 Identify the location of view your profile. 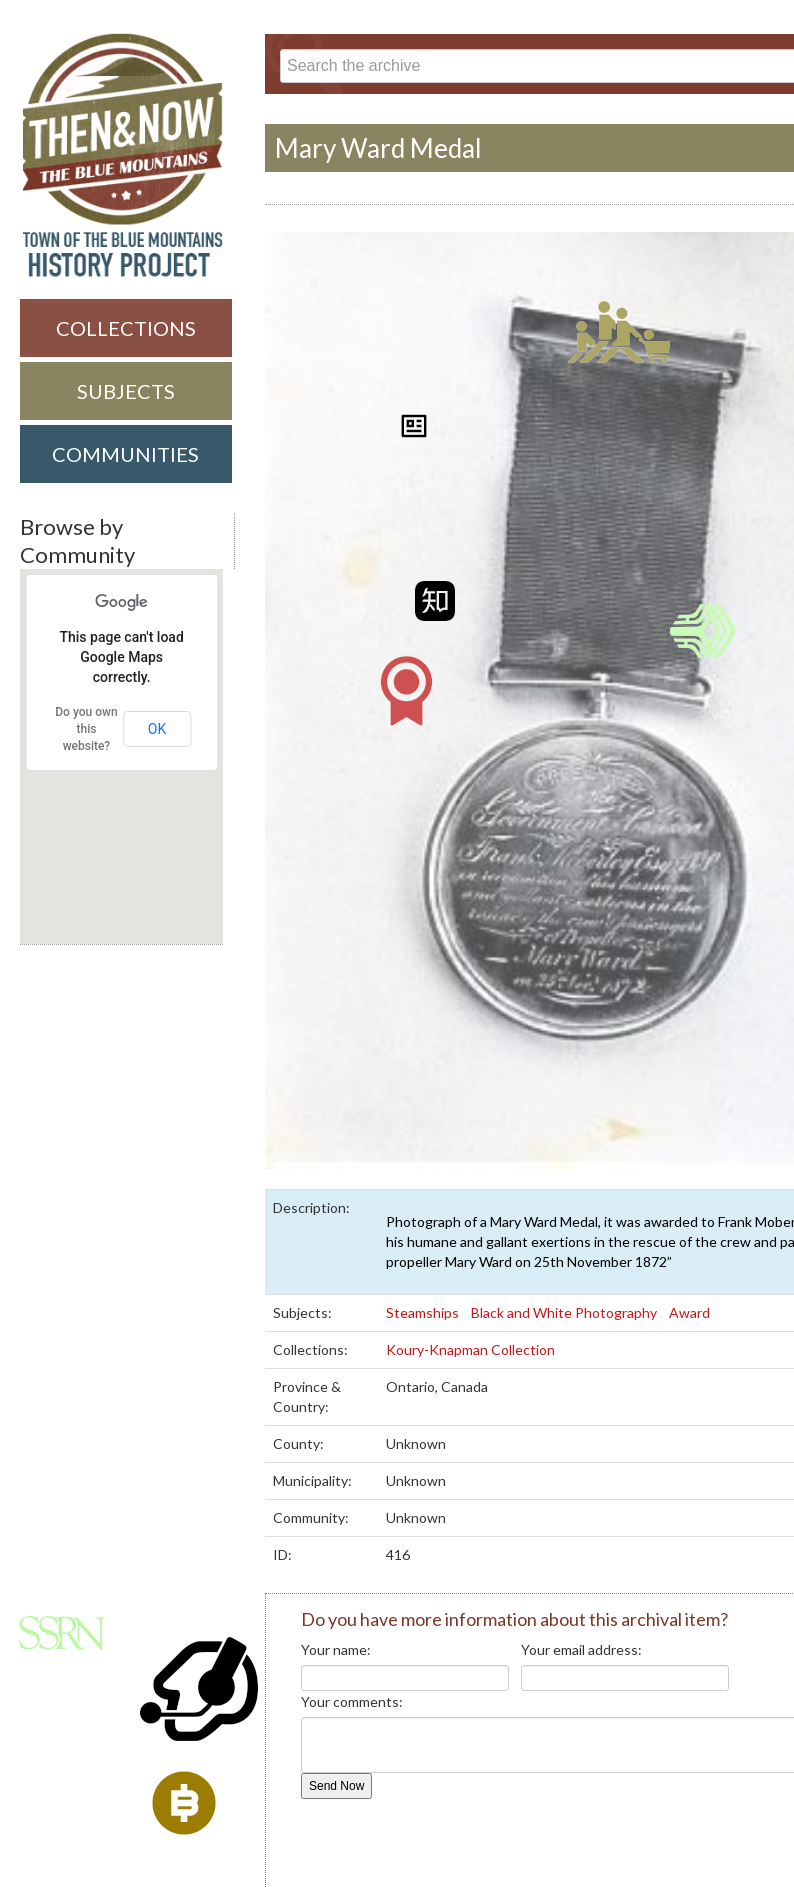
(414, 426).